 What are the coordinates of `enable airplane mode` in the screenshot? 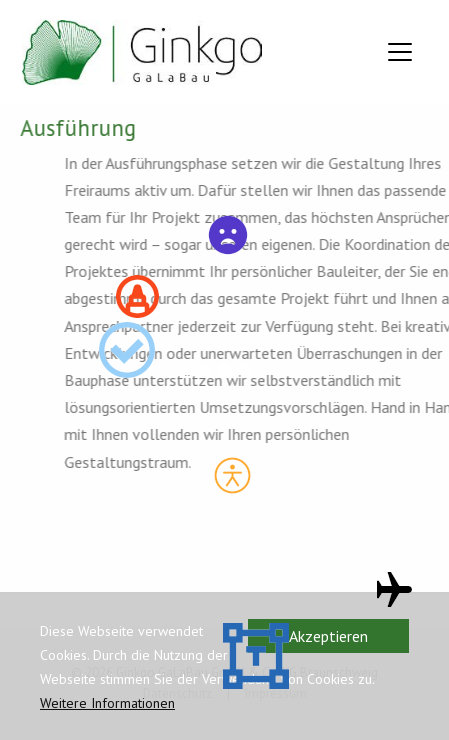 It's located at (394, 589).